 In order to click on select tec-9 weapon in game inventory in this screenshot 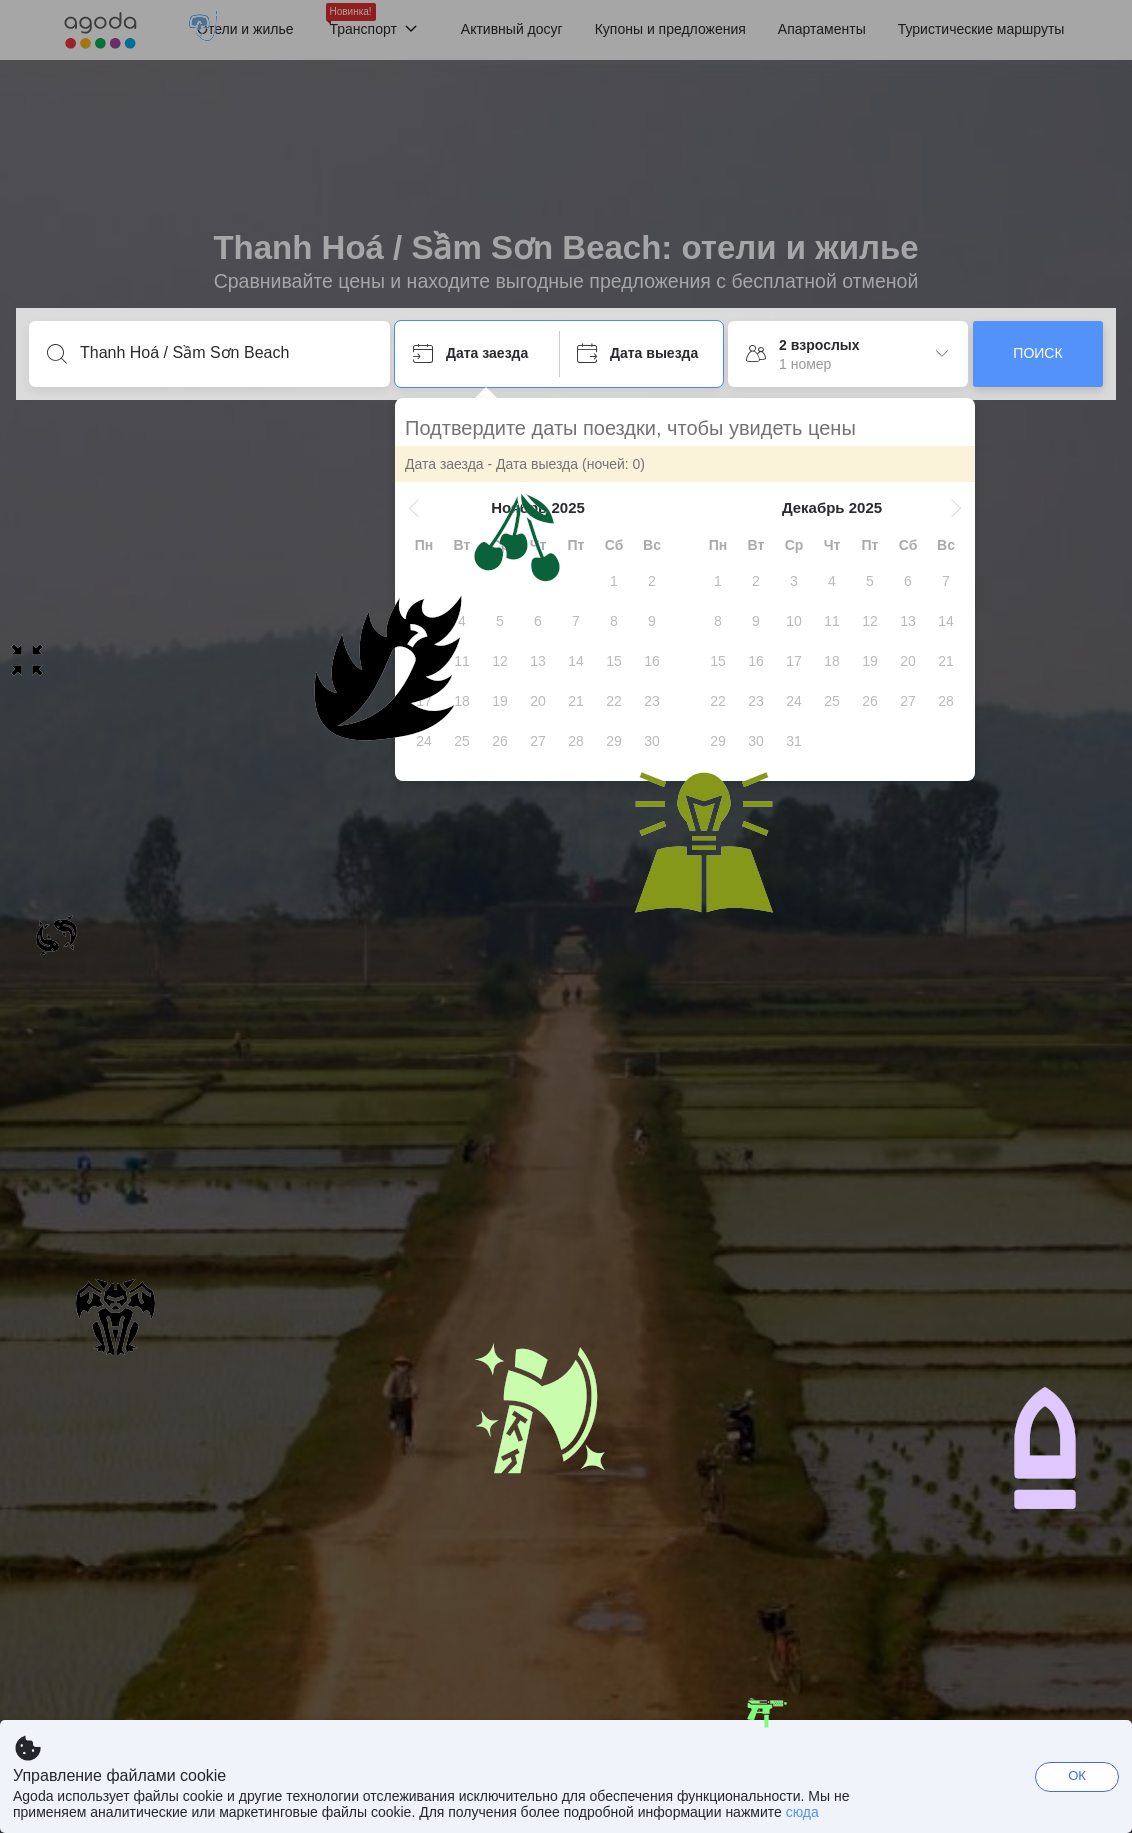, I will do `click(767, 1713)`.